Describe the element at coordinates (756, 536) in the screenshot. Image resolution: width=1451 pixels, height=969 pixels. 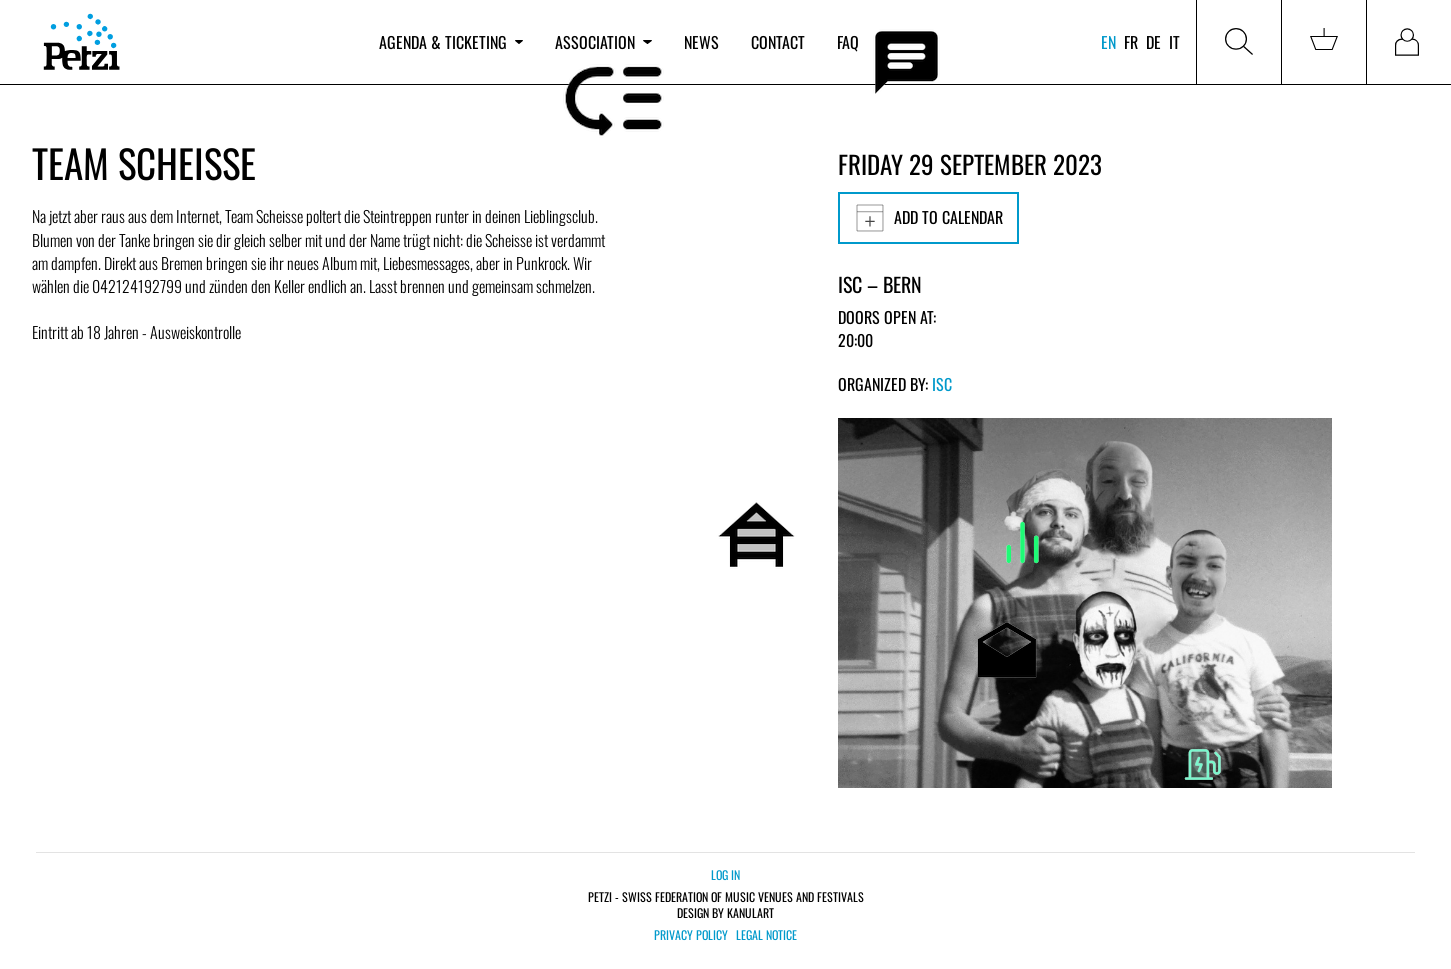
I see `view home exterior or siding options` at that location.